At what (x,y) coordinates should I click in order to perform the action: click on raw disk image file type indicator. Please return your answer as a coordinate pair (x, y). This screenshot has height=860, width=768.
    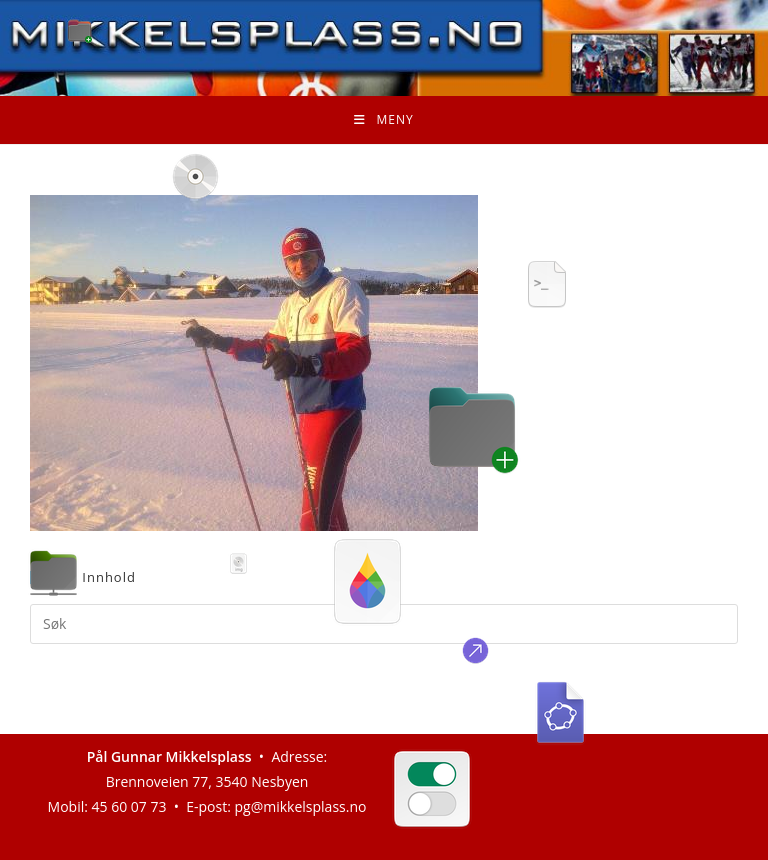
    Looking at the image, I should click on (238, 563).